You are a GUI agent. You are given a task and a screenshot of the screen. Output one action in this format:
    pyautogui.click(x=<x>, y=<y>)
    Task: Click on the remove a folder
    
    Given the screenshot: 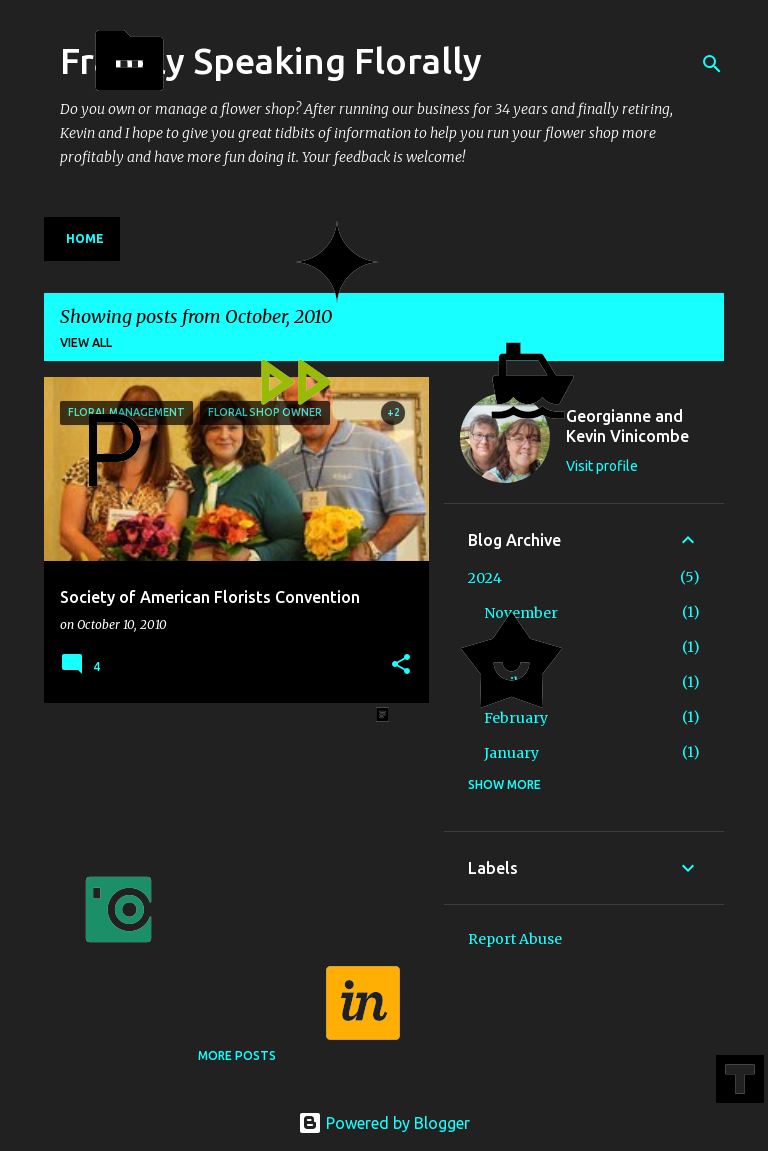 What is the action you would take?
    pyautogui.click(x=129, y=60)
    